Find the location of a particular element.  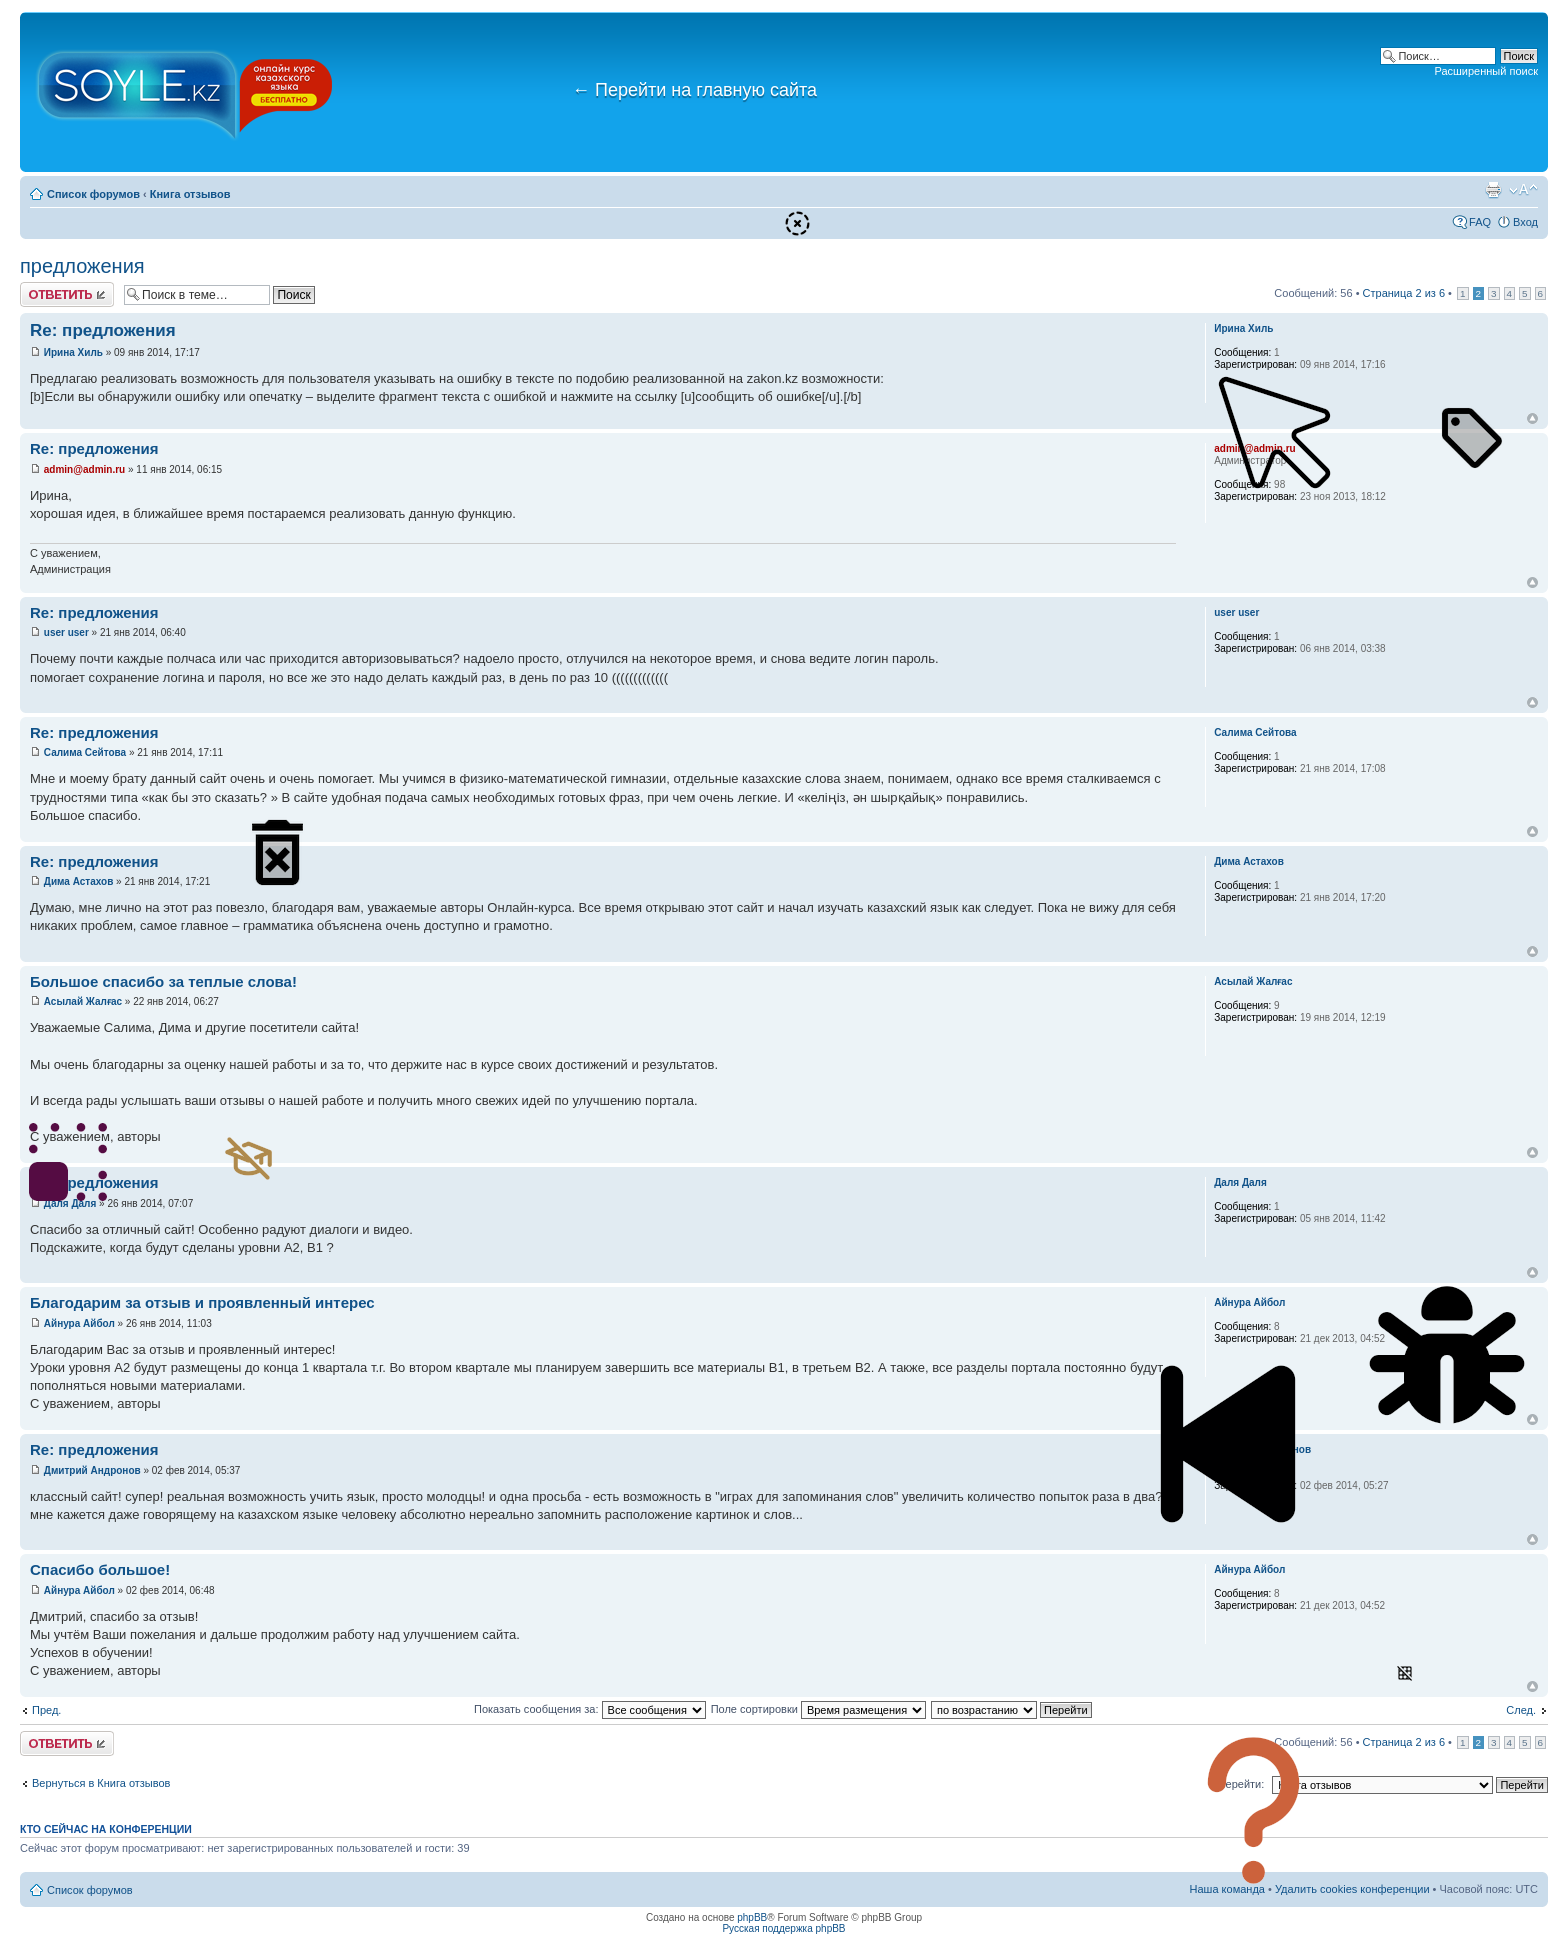

align content to bottom-left corner is located at coordinates (68, 1162).